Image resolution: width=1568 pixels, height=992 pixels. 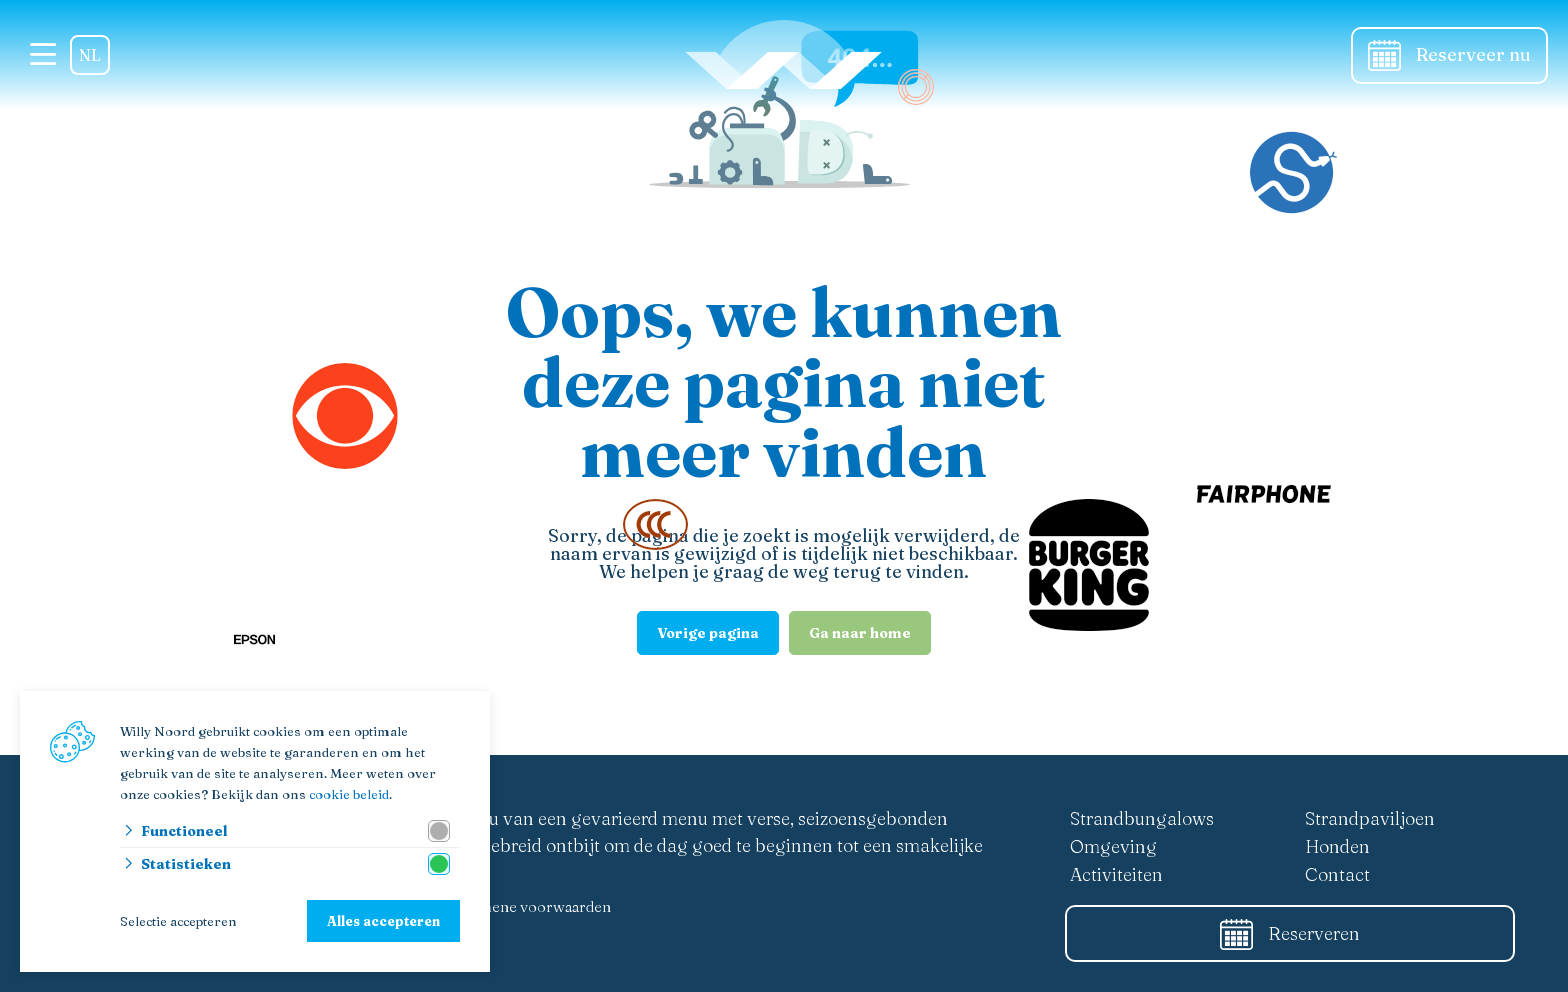 What do you see at coordinates (916, 87) in the screenshot?
I see `circle company logo` at bounding box center [916, 87].